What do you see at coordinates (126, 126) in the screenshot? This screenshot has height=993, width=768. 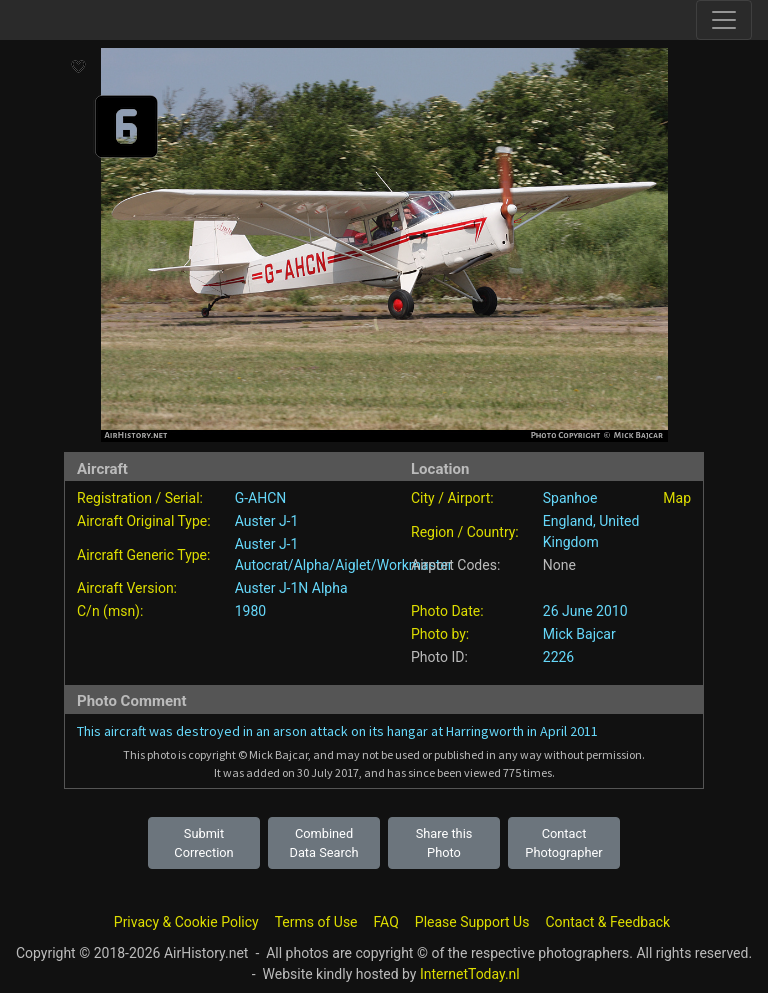 I see `select option 6 from a numbered list` at bounding box center [126, 126].